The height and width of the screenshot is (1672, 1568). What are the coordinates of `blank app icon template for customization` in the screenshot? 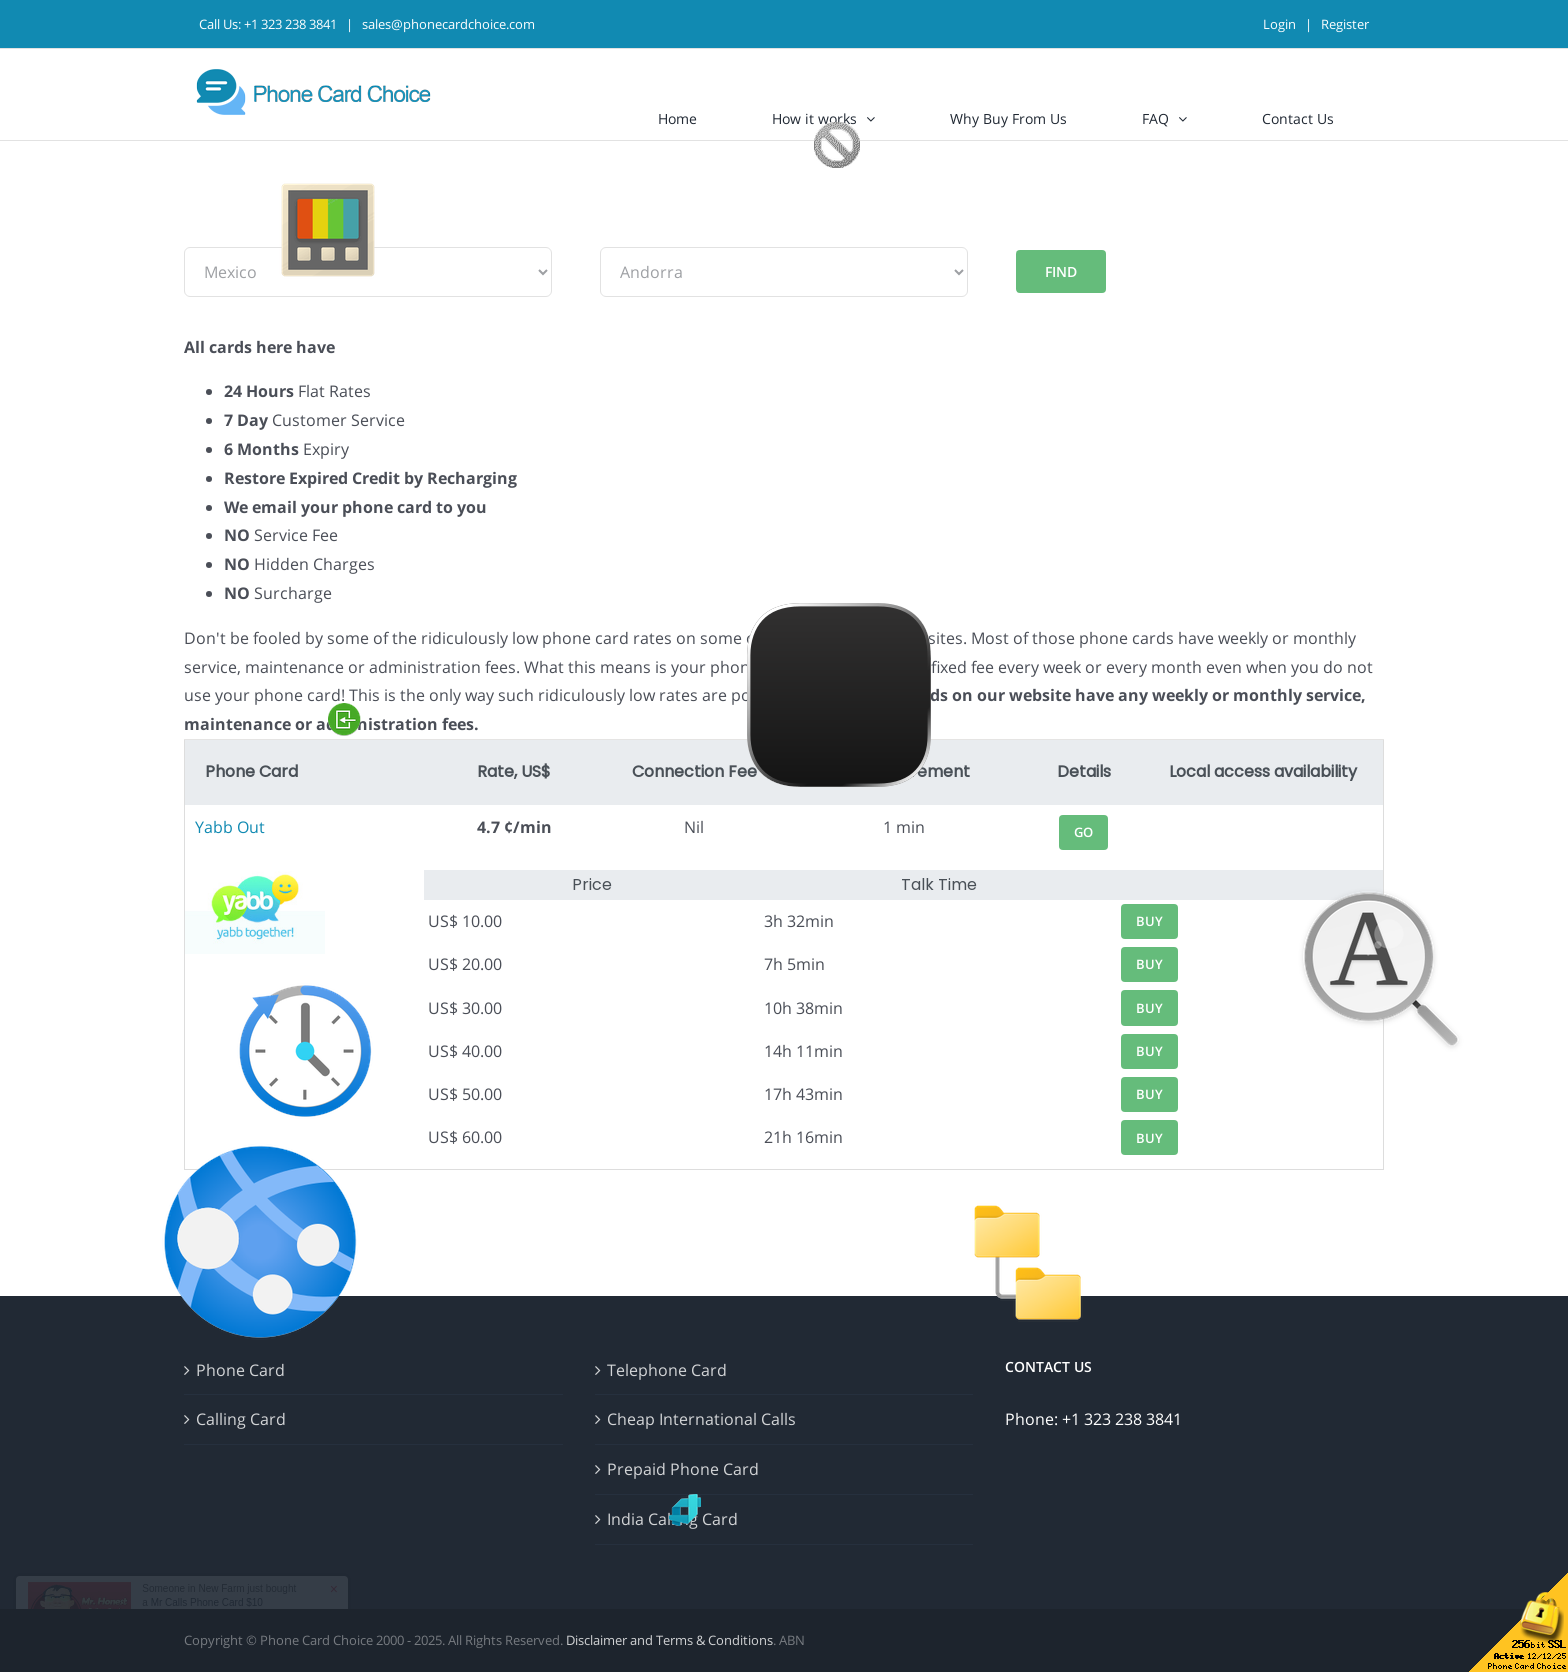 It's located at (839, 695).